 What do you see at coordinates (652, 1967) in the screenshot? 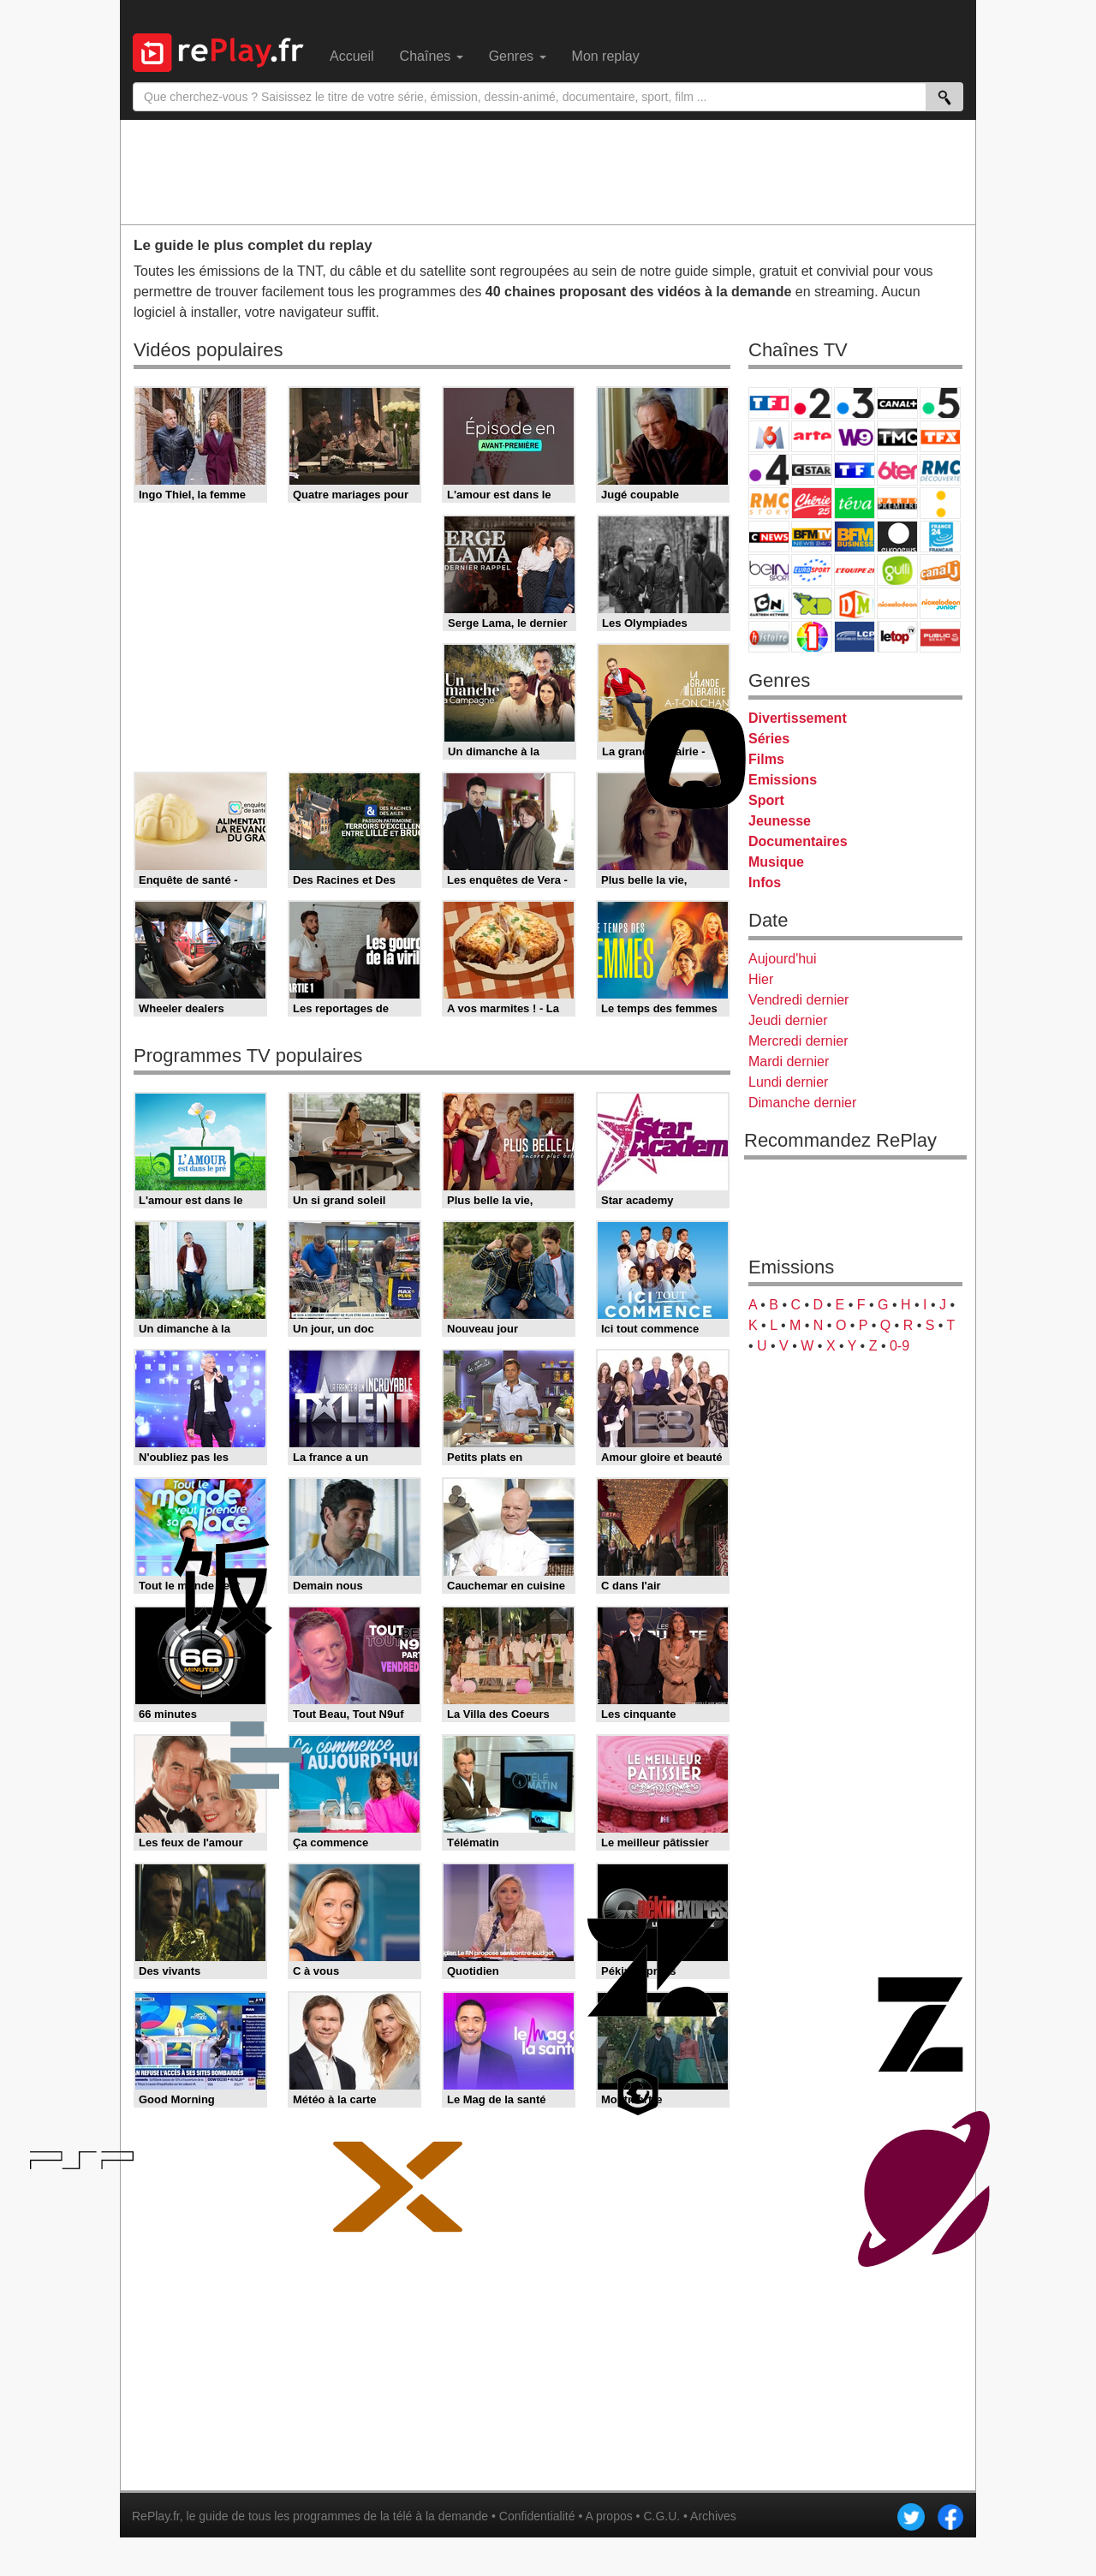
I see `open zendesk support portal` at bounding box center [652, 1967].